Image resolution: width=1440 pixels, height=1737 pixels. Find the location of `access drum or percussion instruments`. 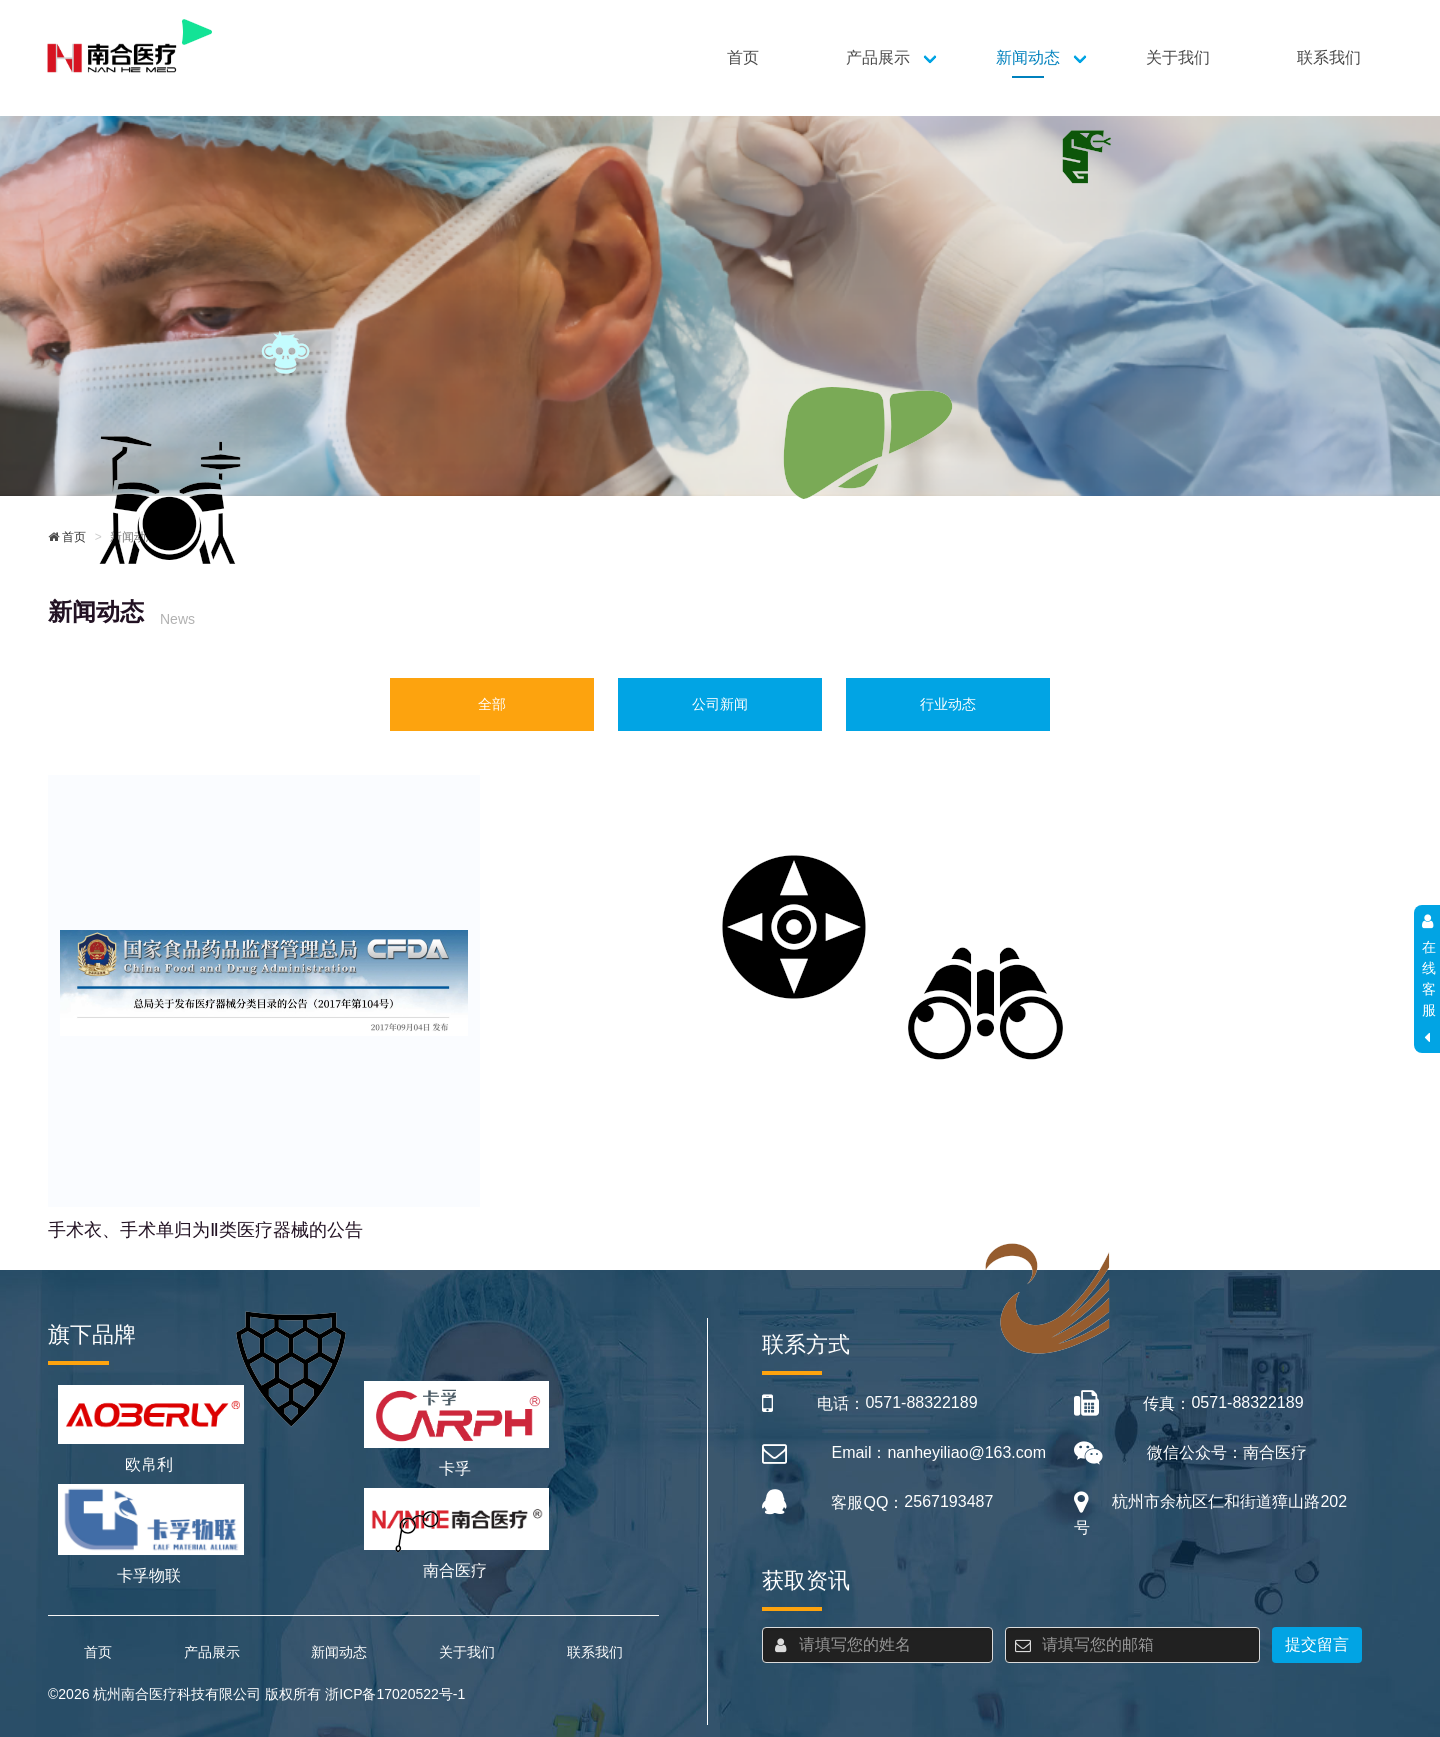

access drum or percussion instruments is located at coordinates (170, 495).